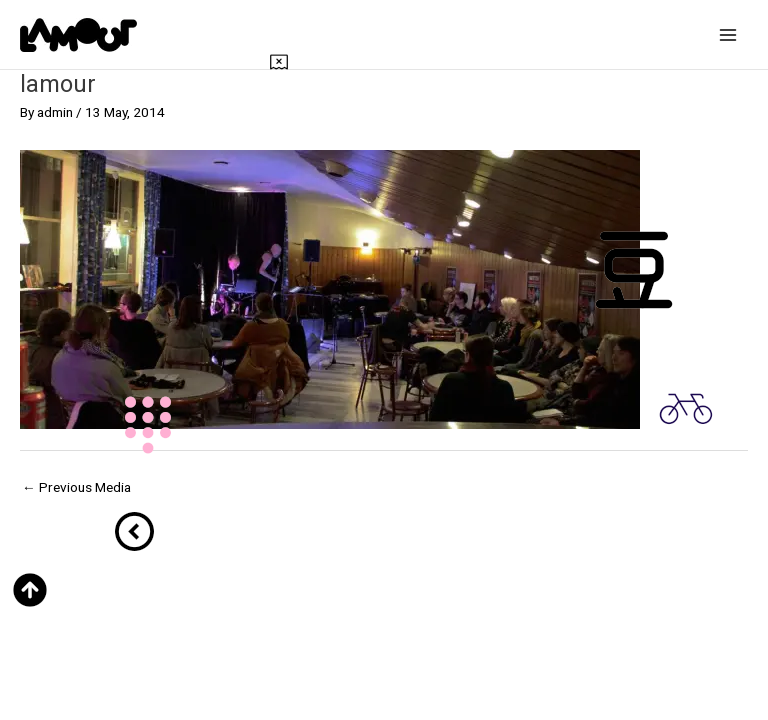 This screenshot has width=768, height=720. Describe the element at coordinates (634, 270) in the screenshot. I see `open Douban app` at that location.